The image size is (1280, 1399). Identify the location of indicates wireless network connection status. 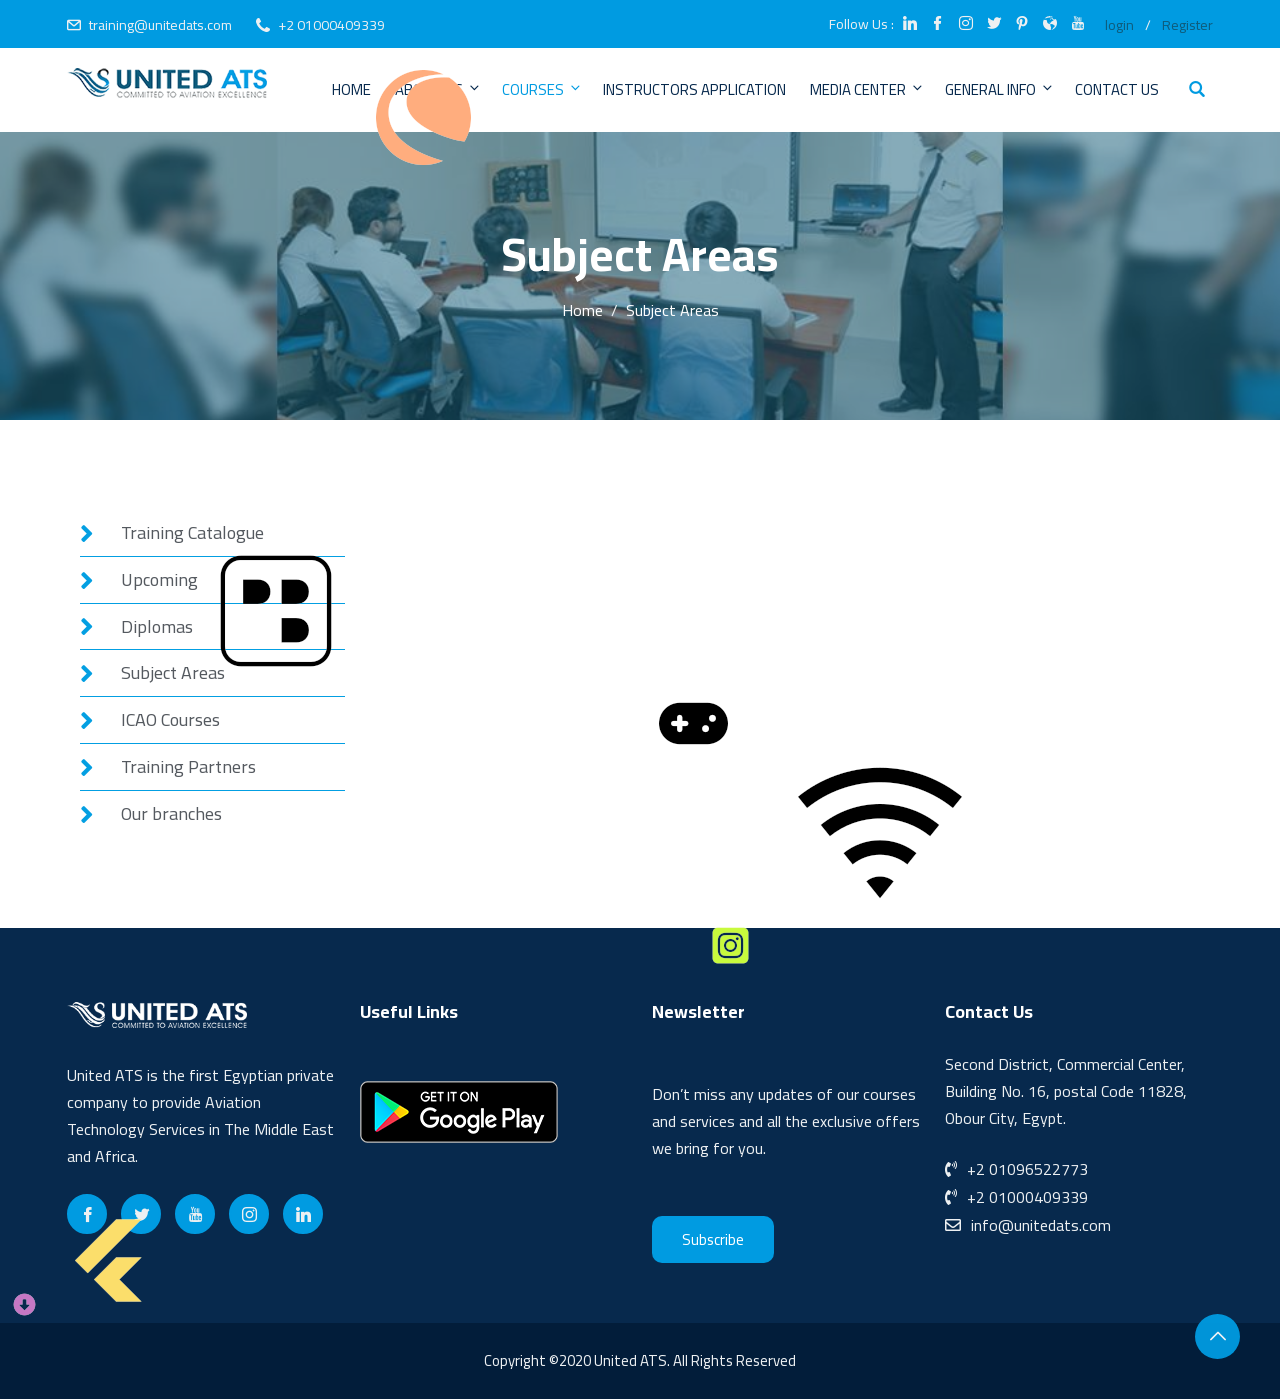
(880, 833).